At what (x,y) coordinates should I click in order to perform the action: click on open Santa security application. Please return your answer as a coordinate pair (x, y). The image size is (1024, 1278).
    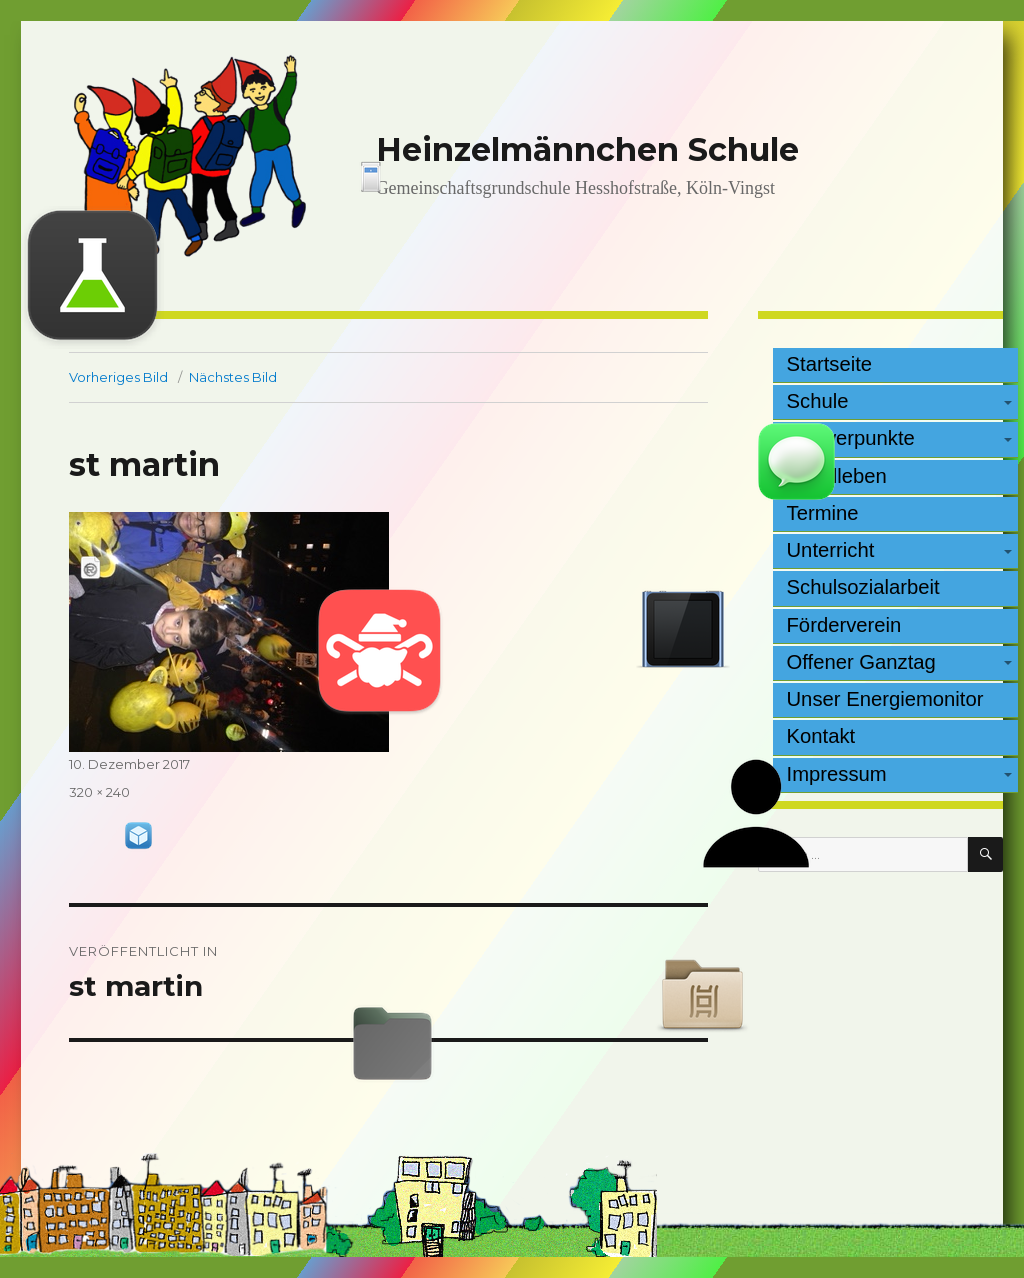
    Looking at the image, I should click on (379, 650).